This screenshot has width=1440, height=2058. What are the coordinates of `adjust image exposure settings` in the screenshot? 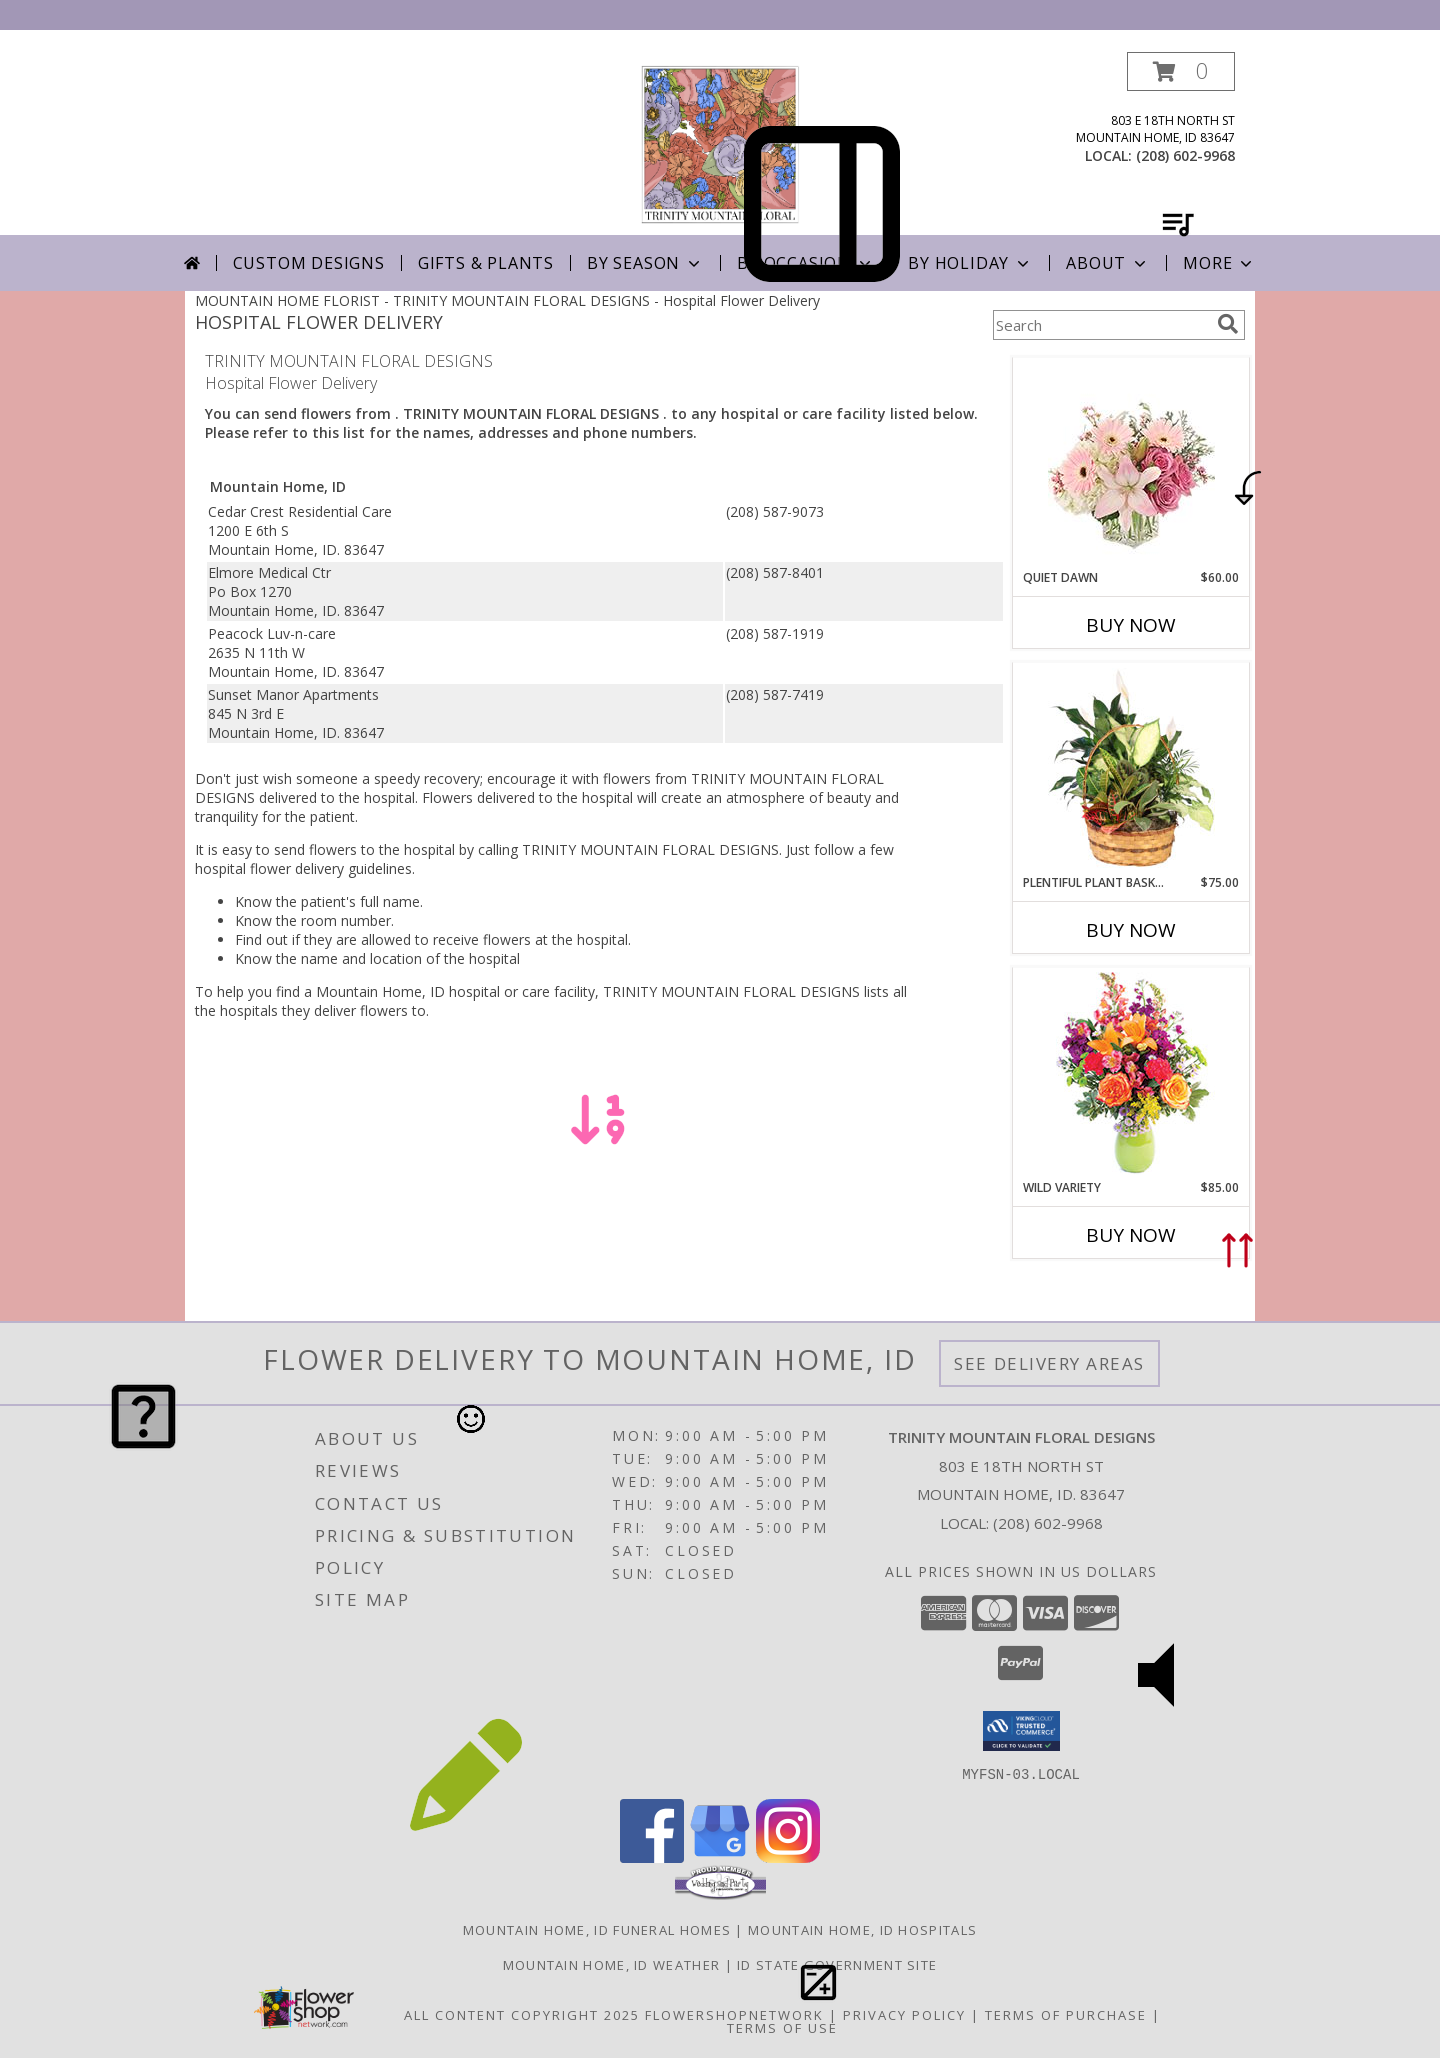 It's located at (818, 1982).